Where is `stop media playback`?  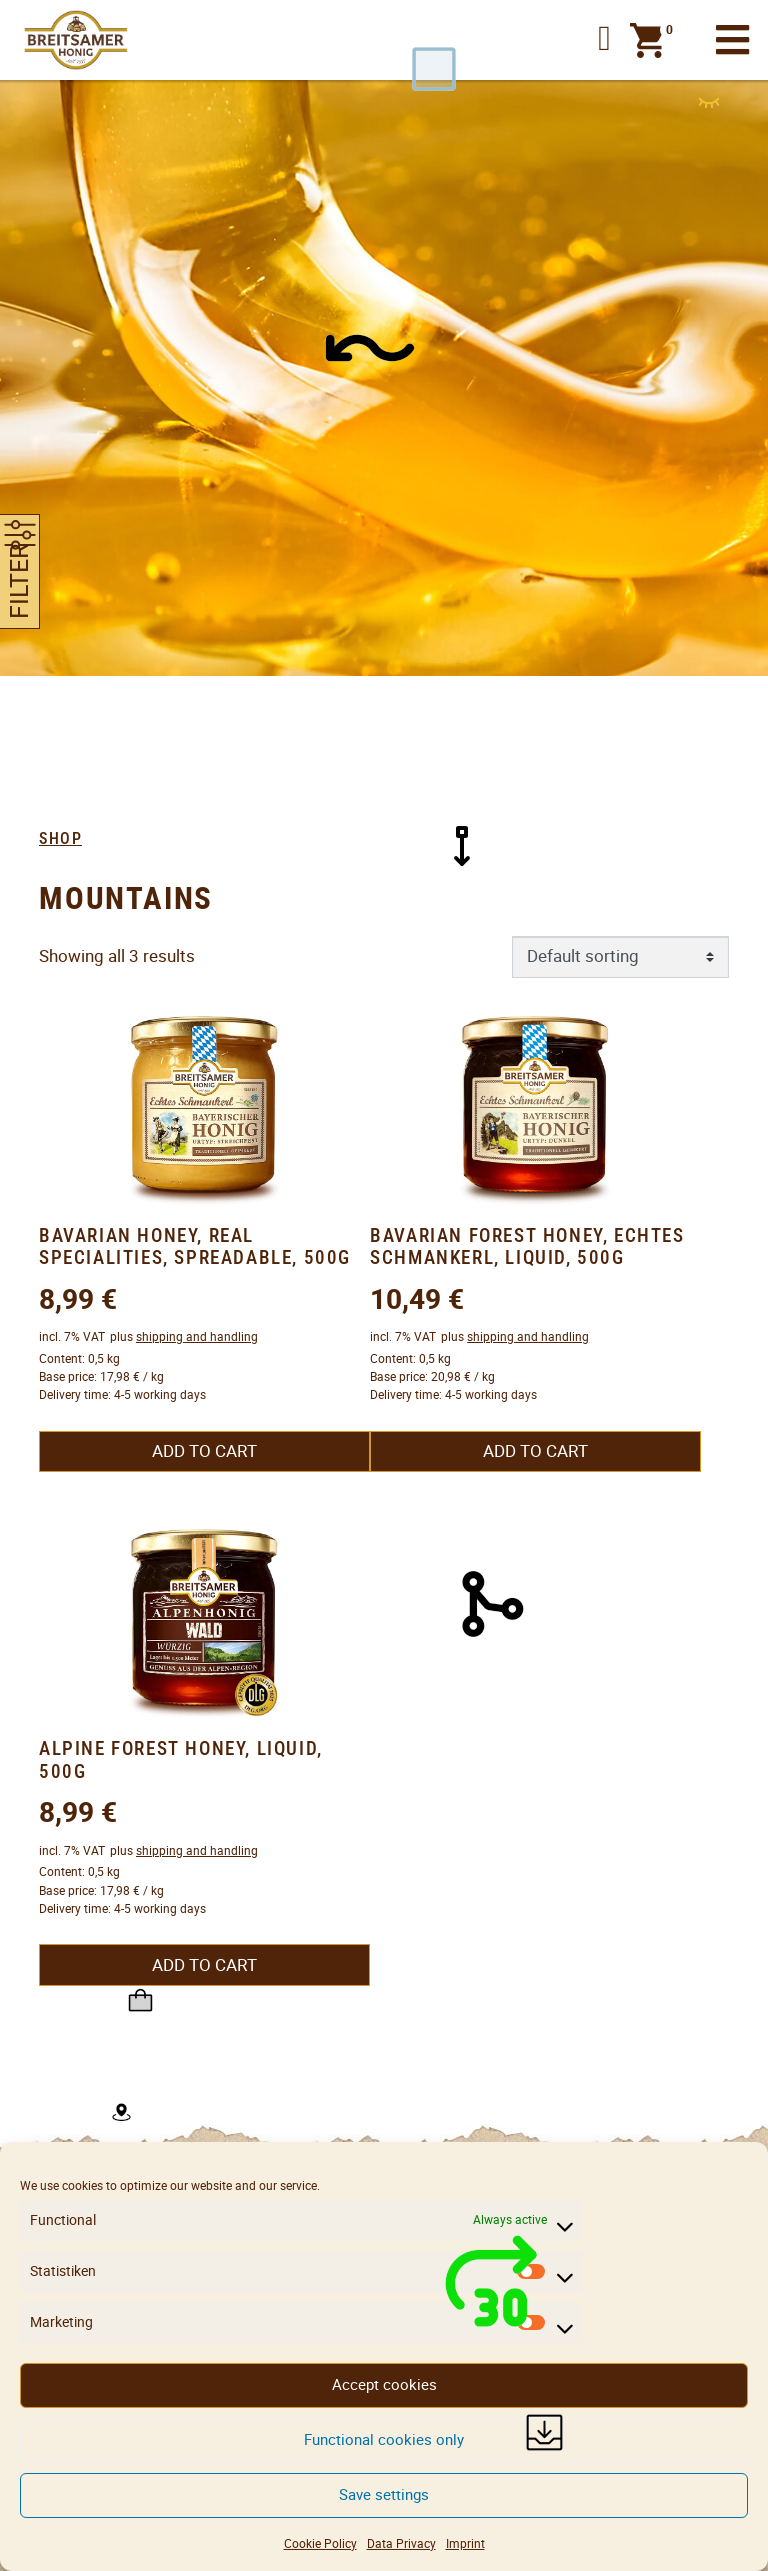
stop media playback is located at coordinates (434, 69).